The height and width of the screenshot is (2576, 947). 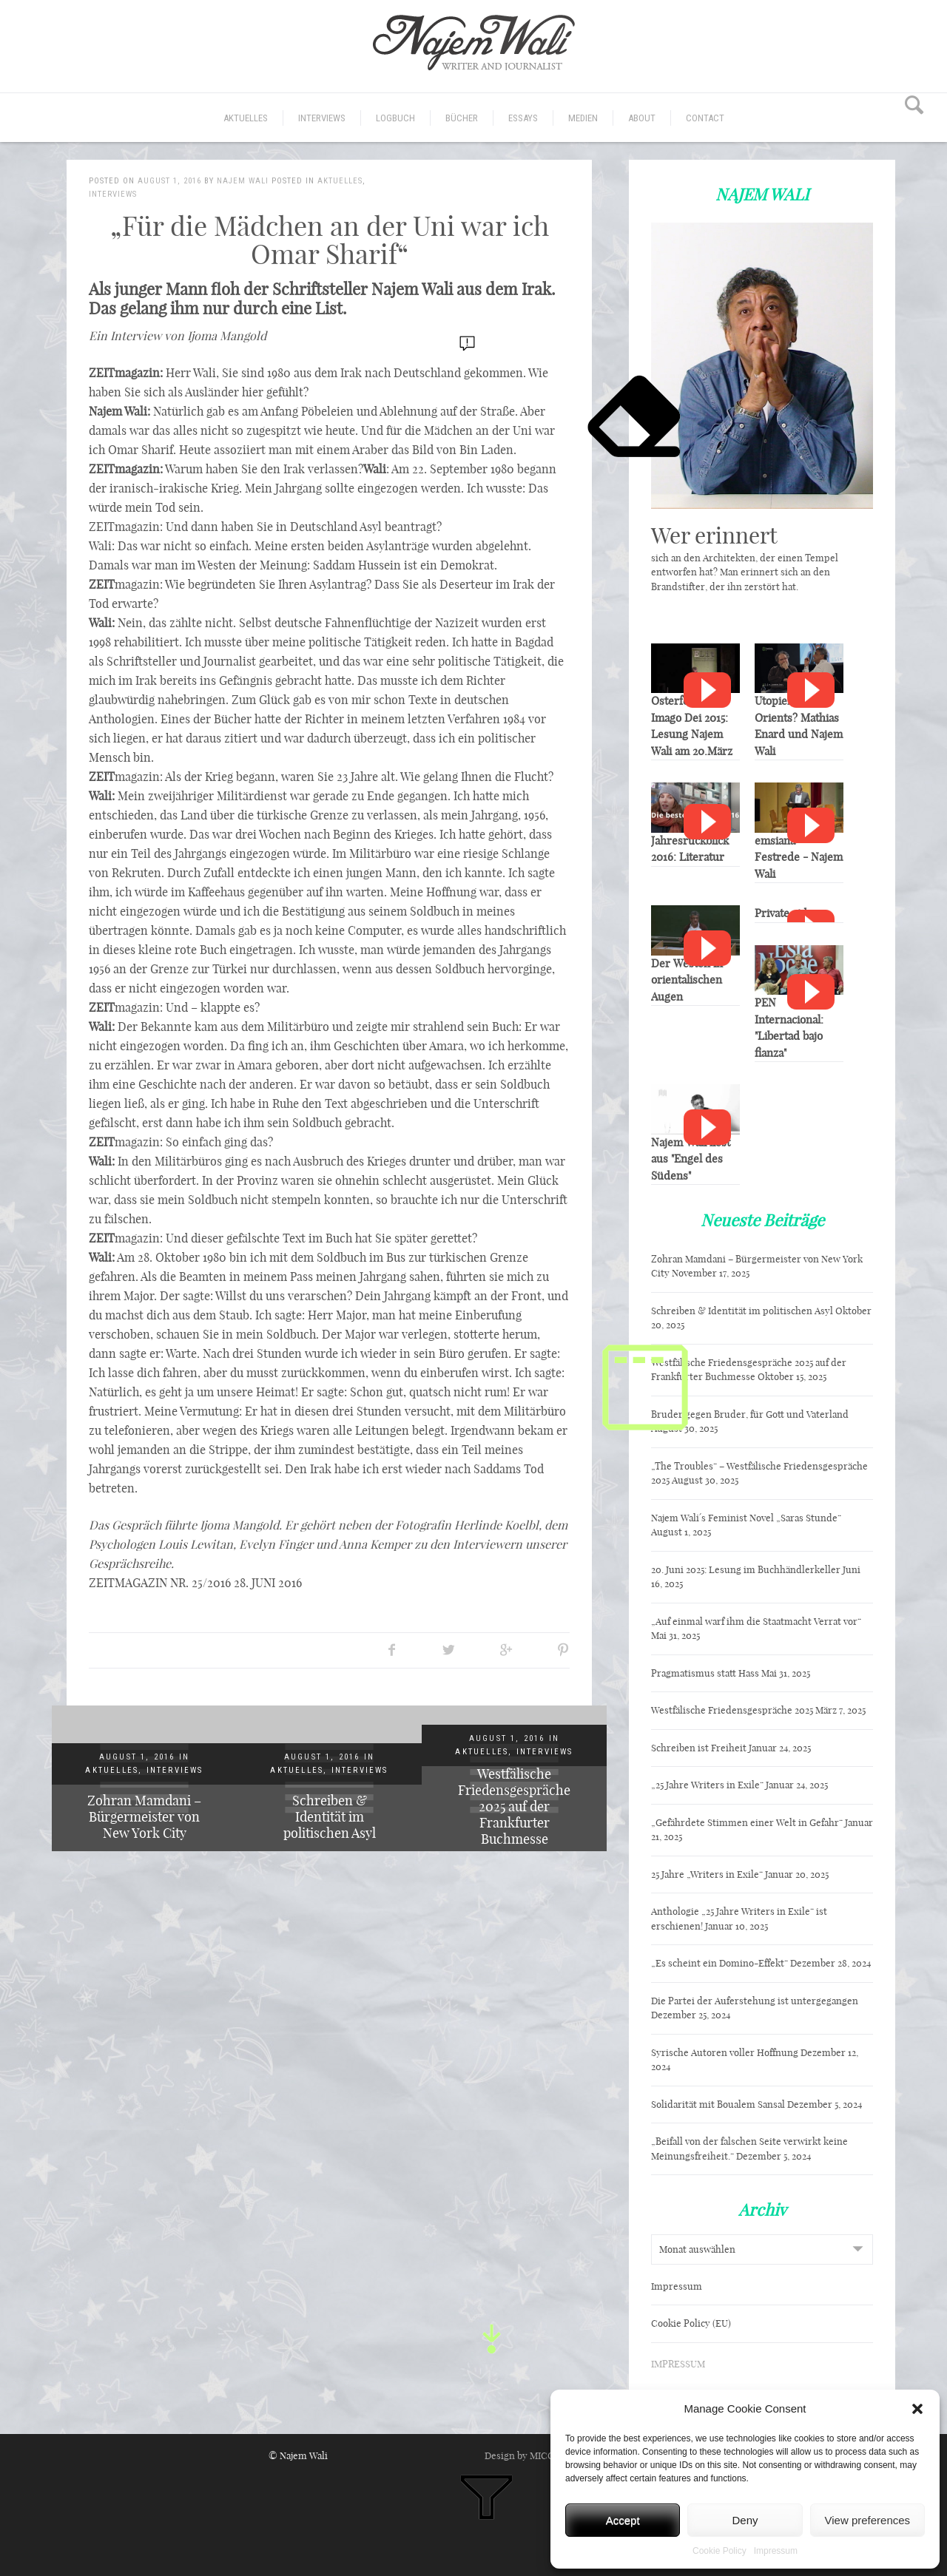 I want to click on filter or sort list items, so click(x=486, y=2497).